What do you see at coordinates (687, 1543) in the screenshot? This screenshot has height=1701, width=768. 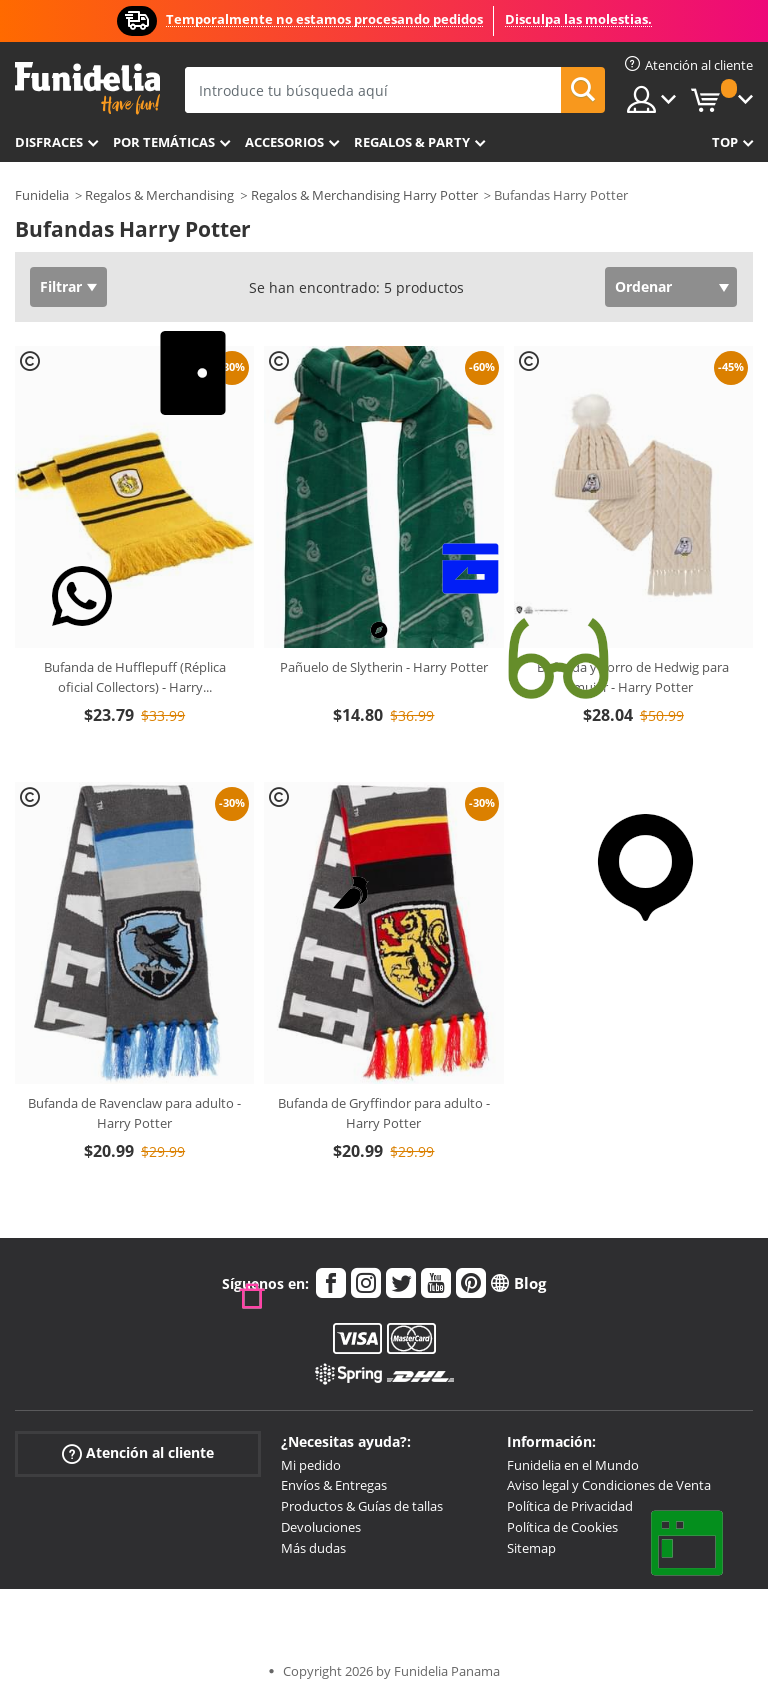 I see `open terminal or command line interface` at bounding box center [687, 1543].